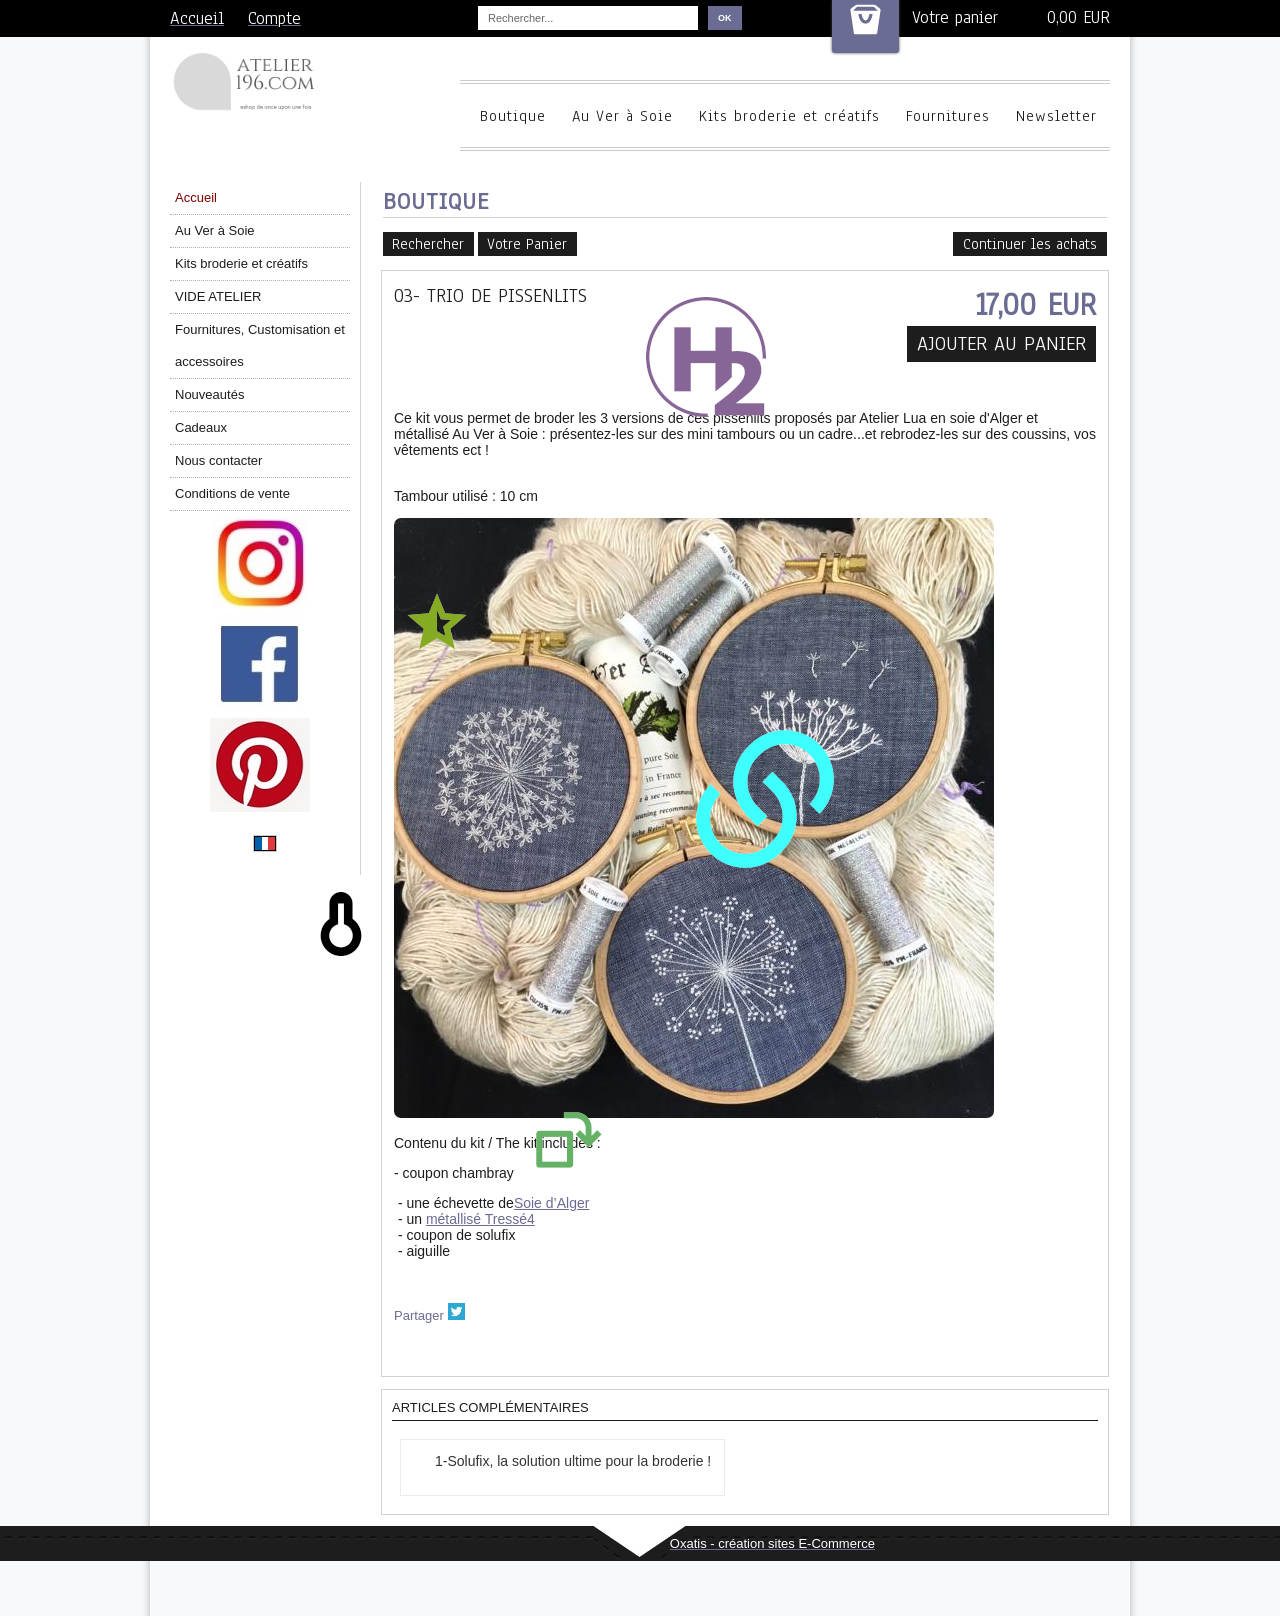  Describe the element at coordinates (706, 357) in the screenshot. I see `h2 database logo` at that location.